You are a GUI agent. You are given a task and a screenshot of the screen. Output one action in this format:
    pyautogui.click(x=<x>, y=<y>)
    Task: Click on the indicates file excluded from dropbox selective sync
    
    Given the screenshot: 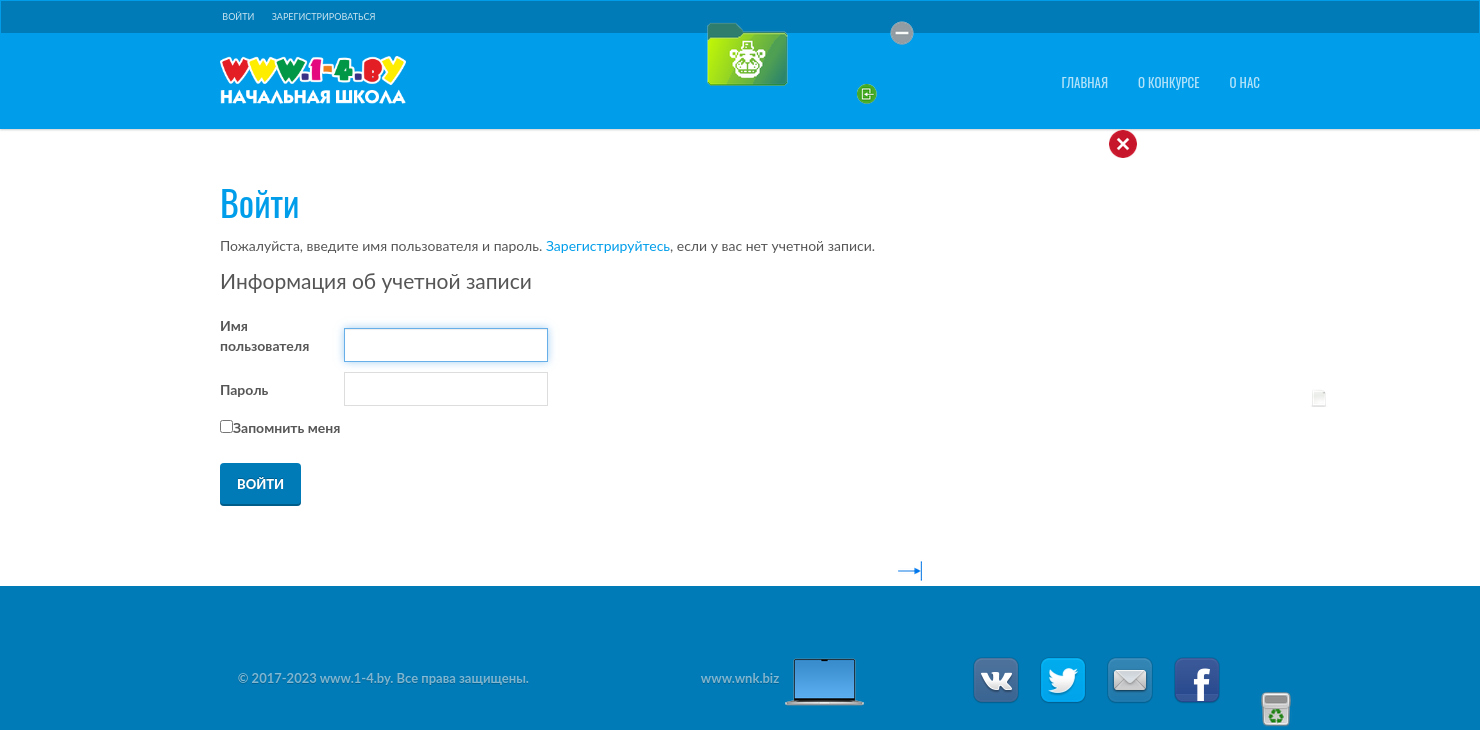 What is the action you would take?
    pyautogui.click(x=902, y=33)
    